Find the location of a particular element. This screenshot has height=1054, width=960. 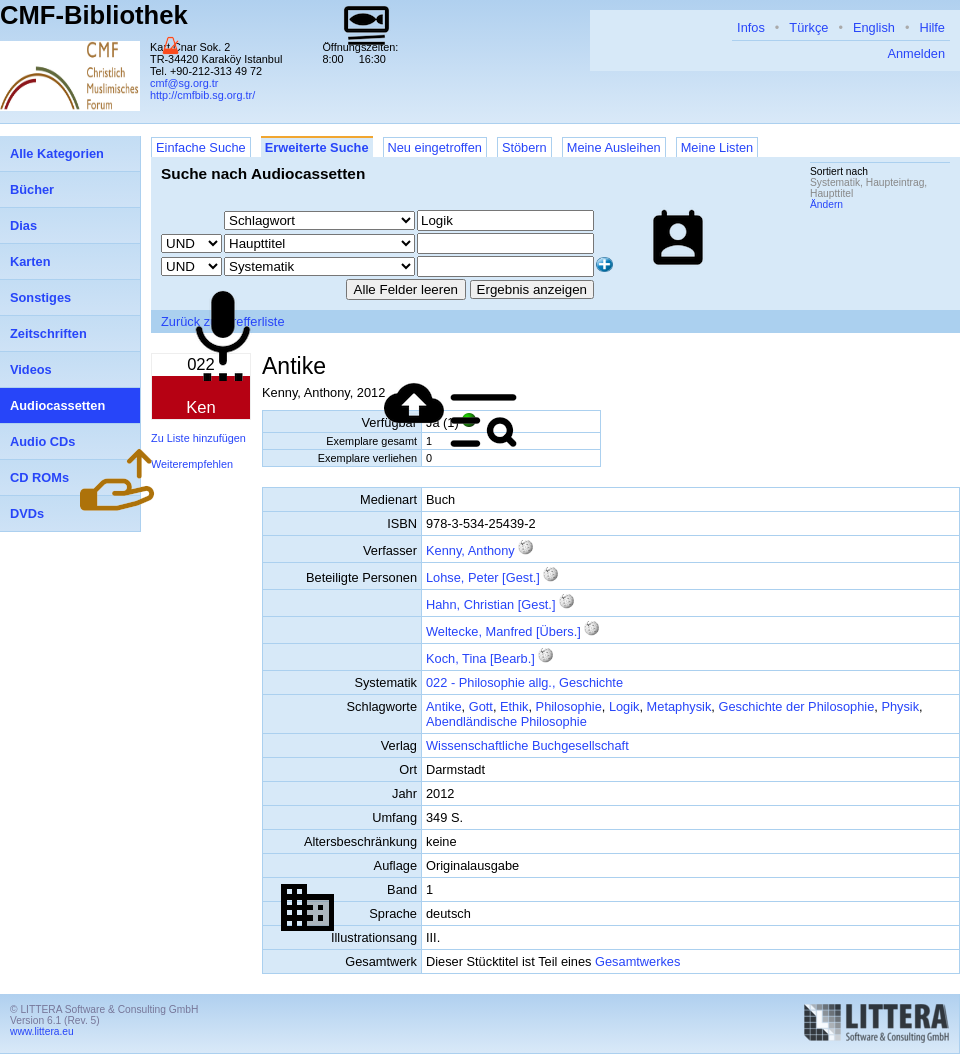

access voice input settings is located at coordinates (223, 334).